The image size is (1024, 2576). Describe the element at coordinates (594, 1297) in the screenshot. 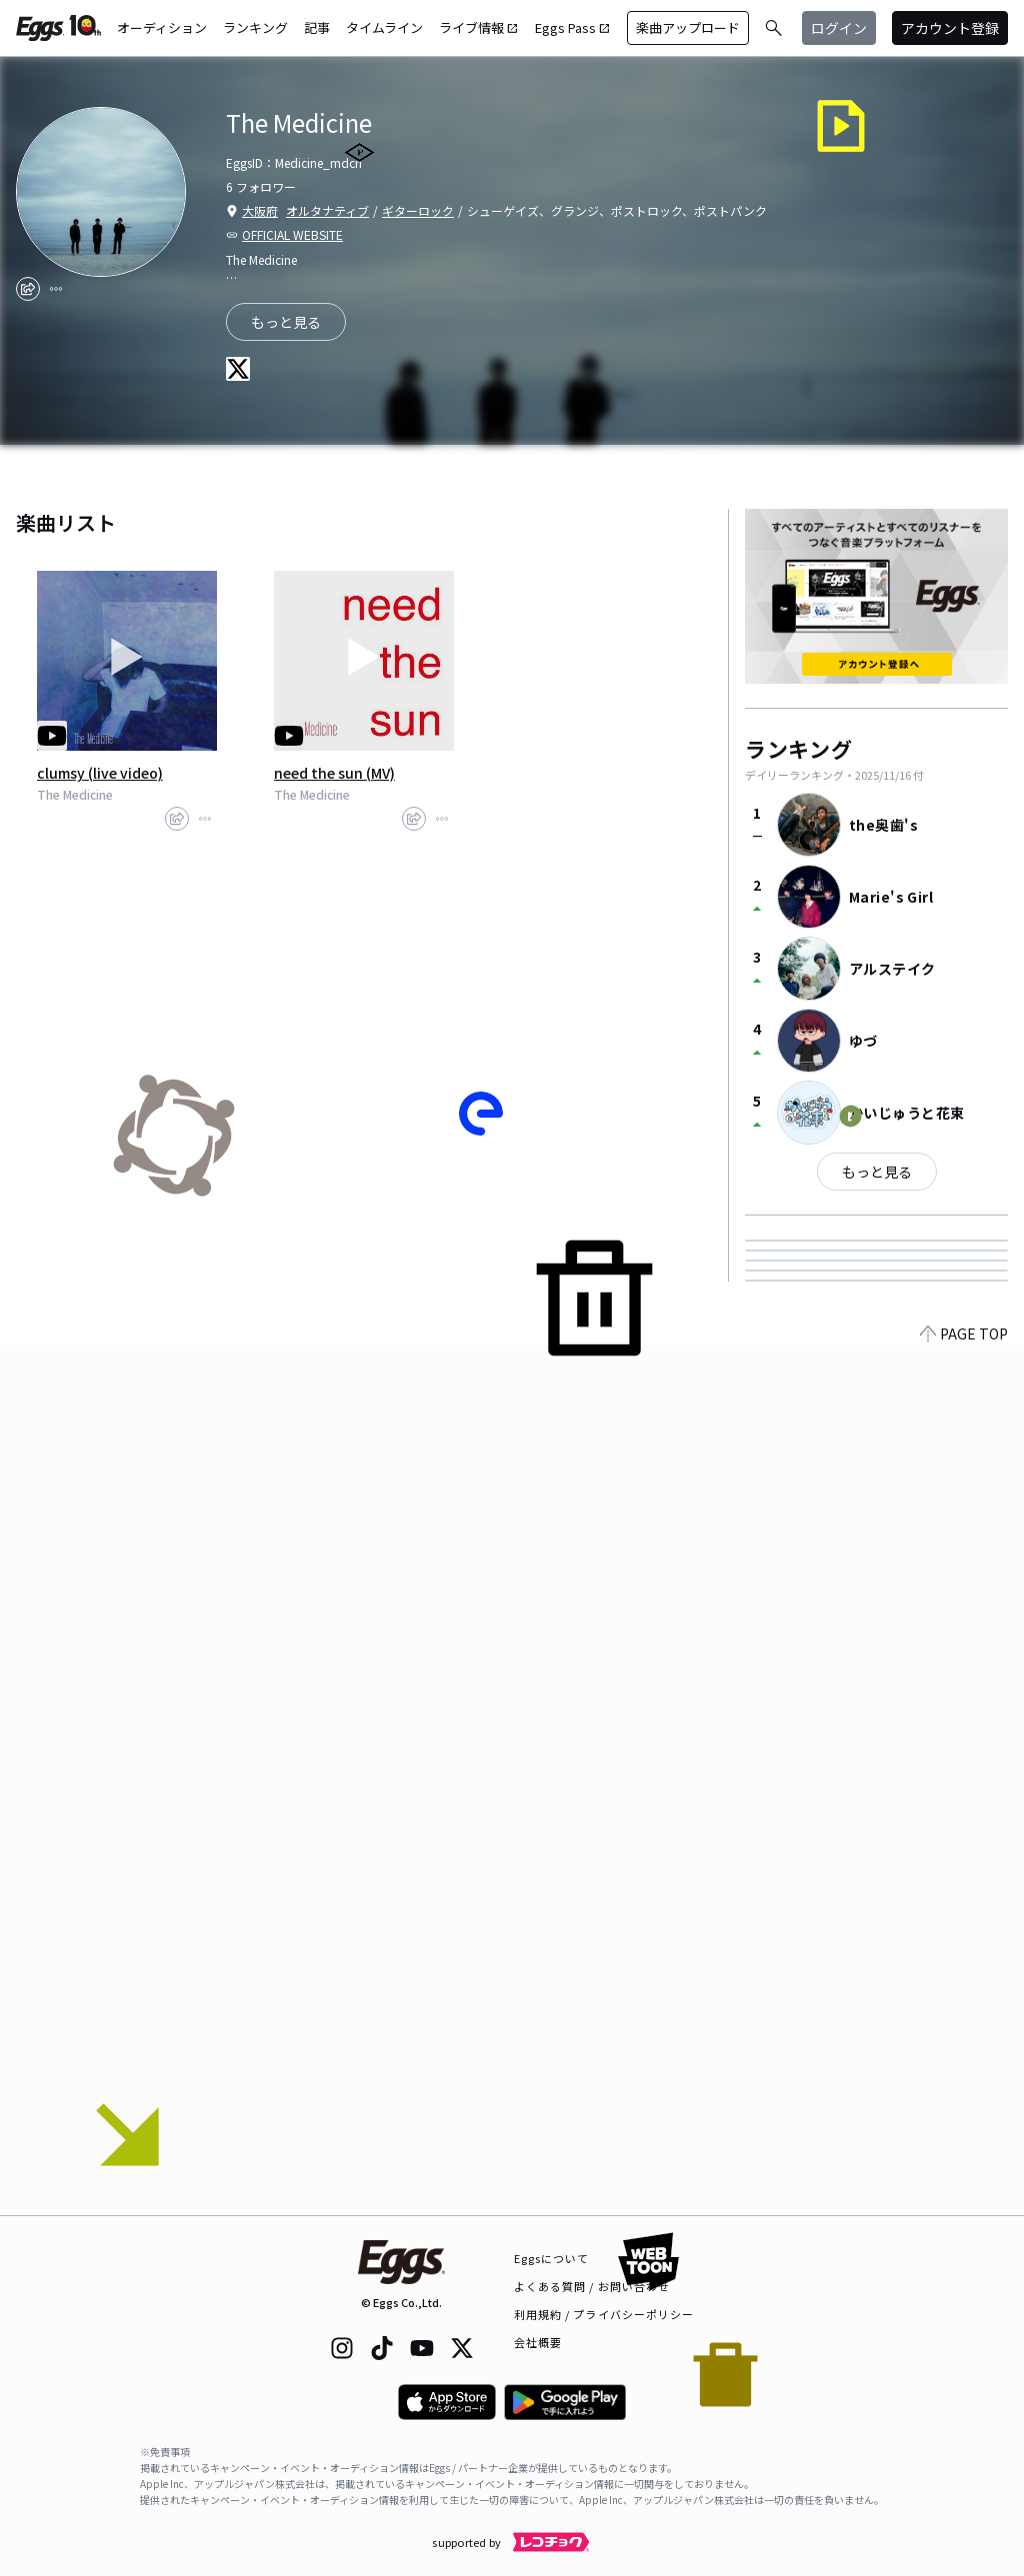

I see `delete selected item` at that location.